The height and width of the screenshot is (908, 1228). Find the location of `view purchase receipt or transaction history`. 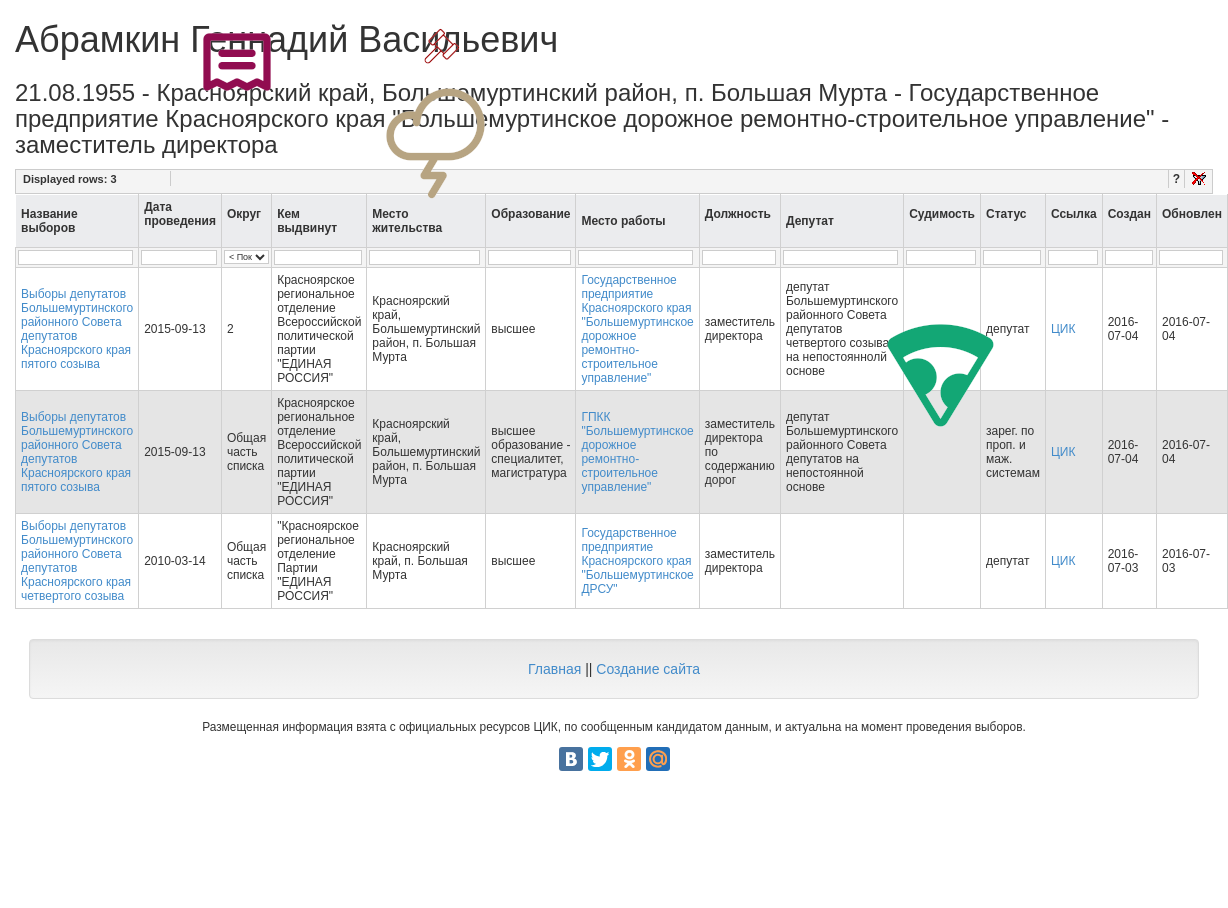

view purchase receipt or transaction history is located at coordinates (237, 62).